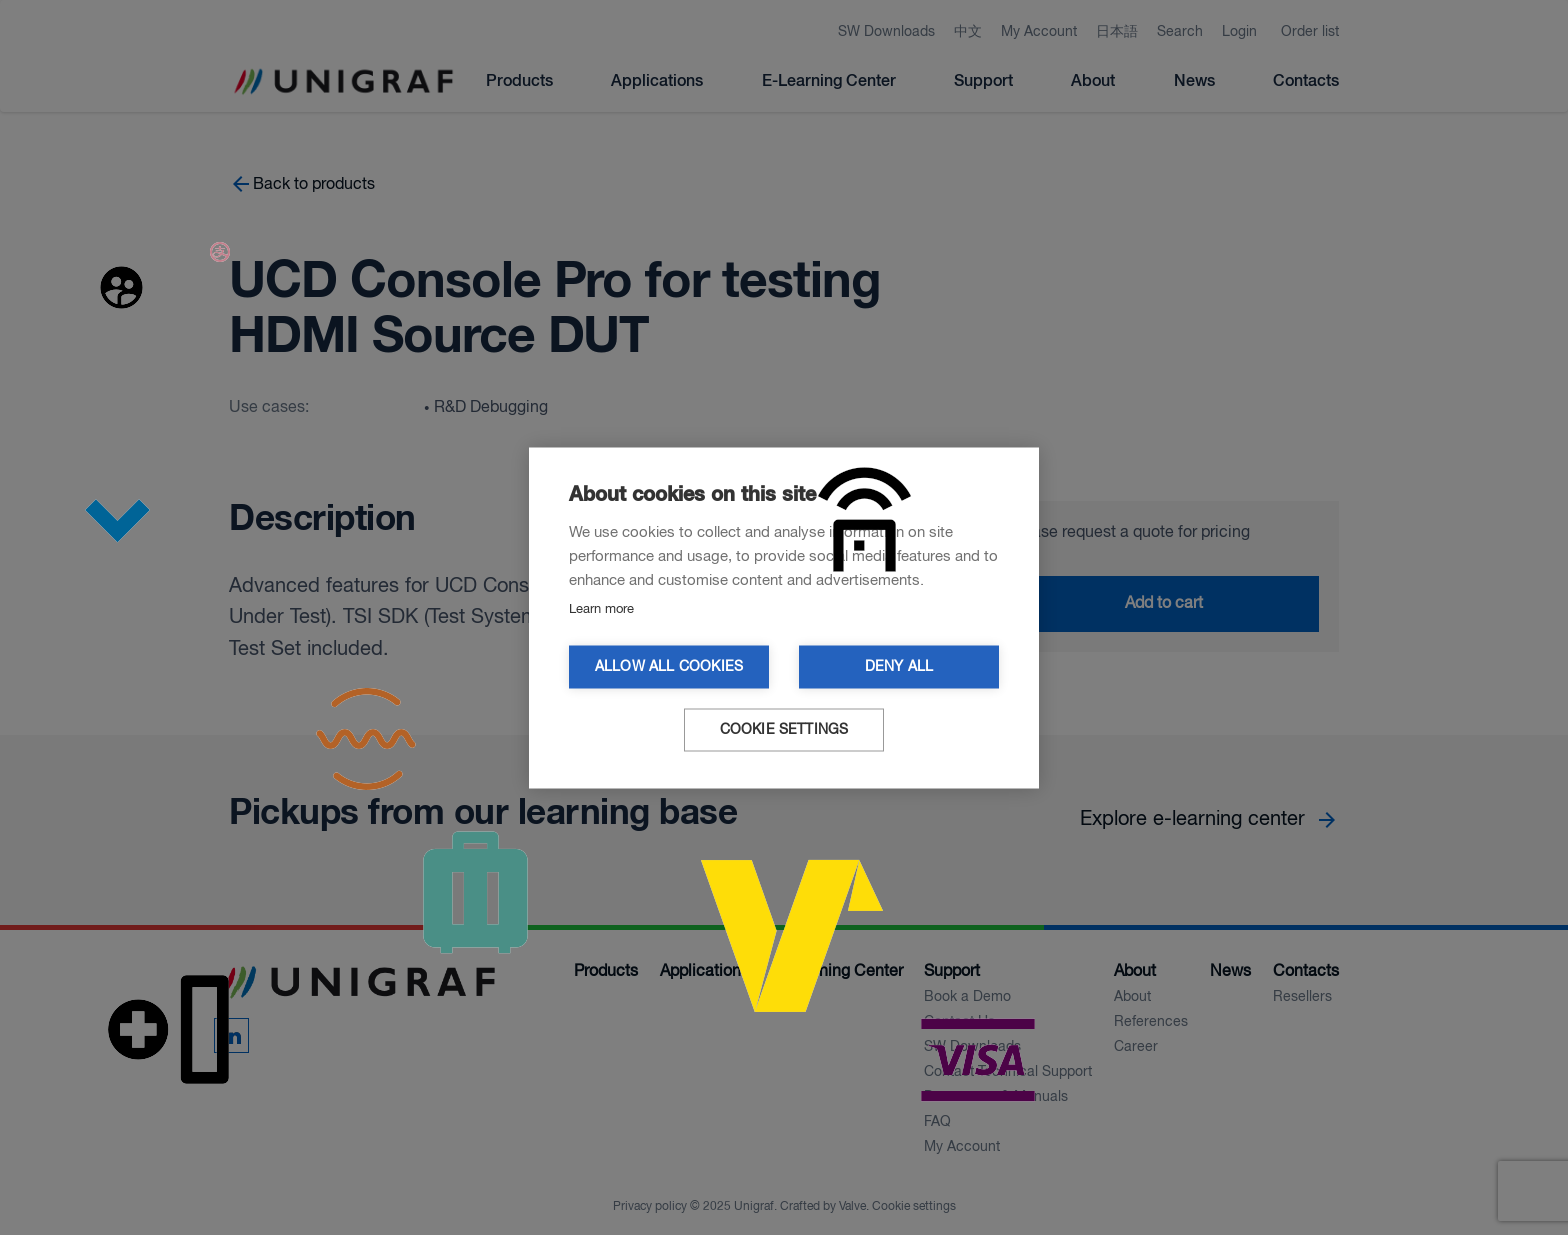 This screenshot has height=1235, width=1568. Describe the element at coordinates (220, 252) in the screenshot. I see `pay with alipay` at that location.